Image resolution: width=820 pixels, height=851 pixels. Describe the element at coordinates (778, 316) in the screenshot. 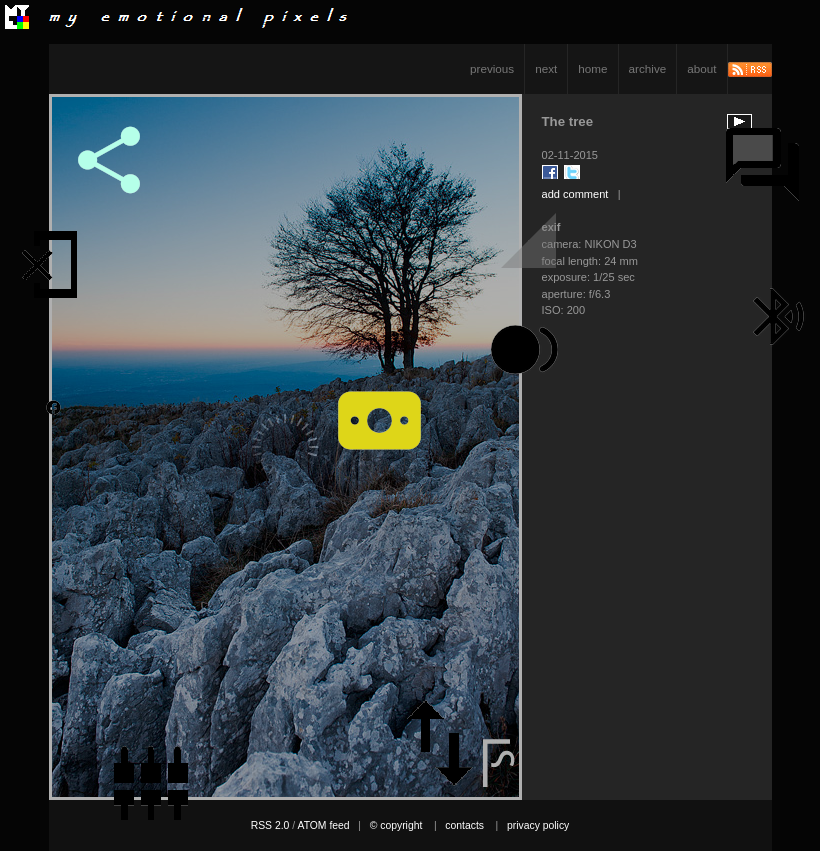

I see `bluetooth audio is currently active` at that location.